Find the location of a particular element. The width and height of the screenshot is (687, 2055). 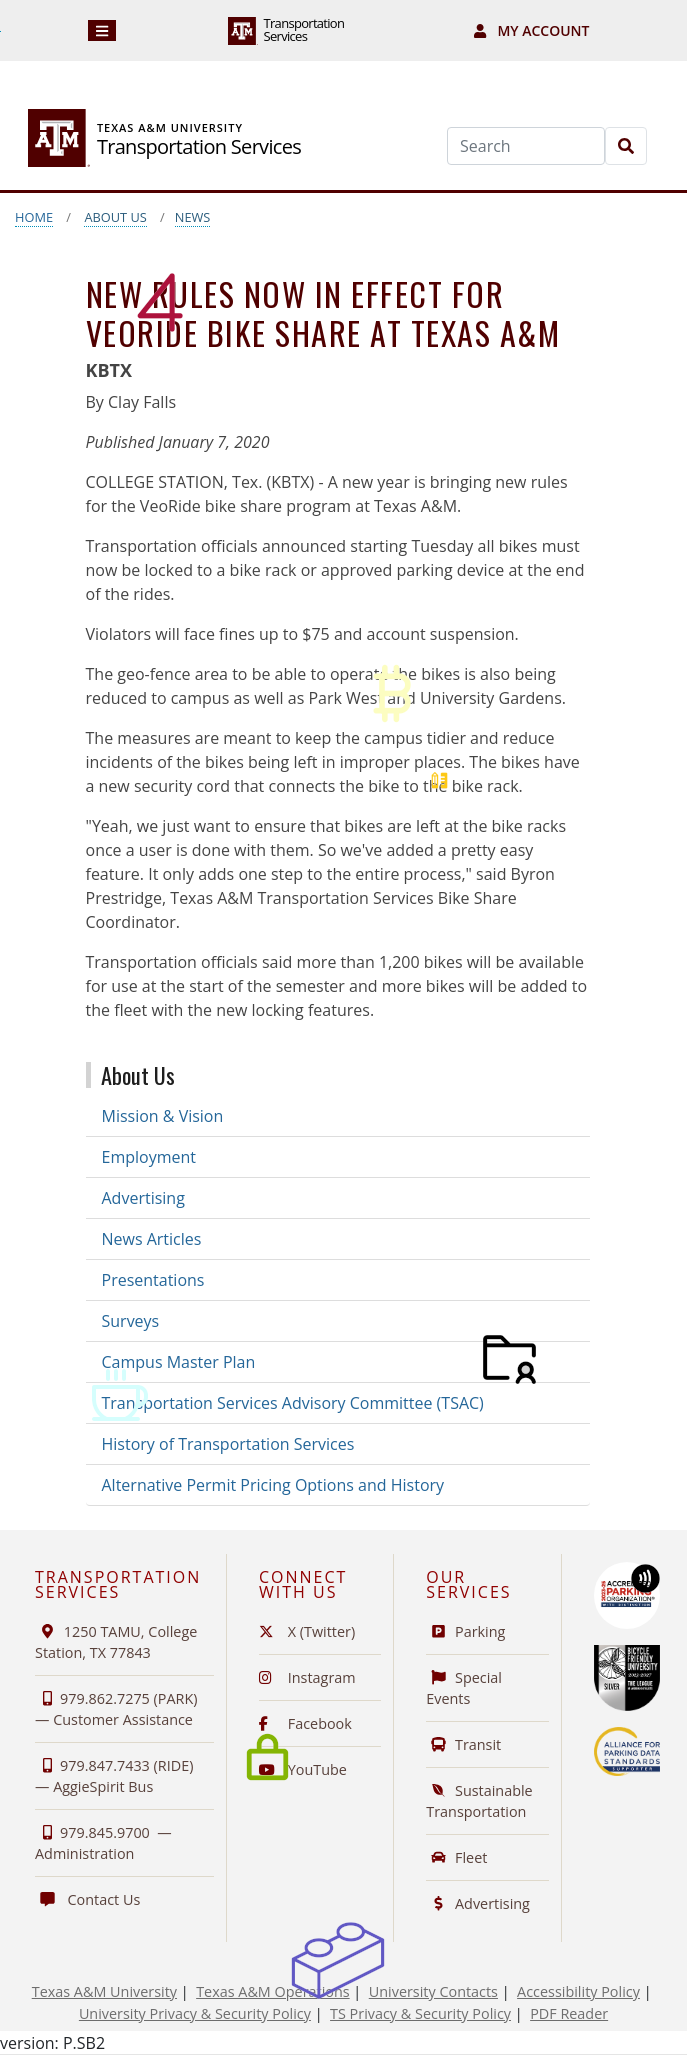

access user-specific files is located at coordinates (509, 1357).